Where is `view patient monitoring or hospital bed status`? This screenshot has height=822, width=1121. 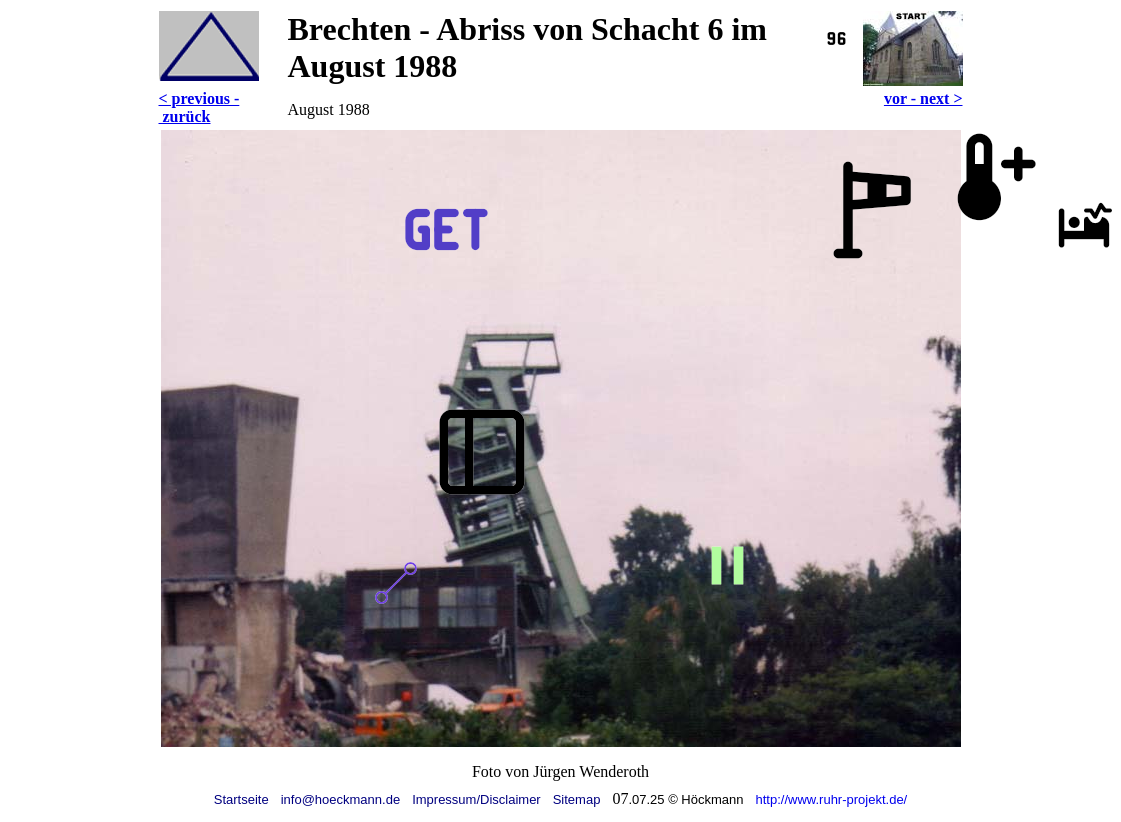 view patient monitoring or hospital bed status is located at coordinates (1084, 228).